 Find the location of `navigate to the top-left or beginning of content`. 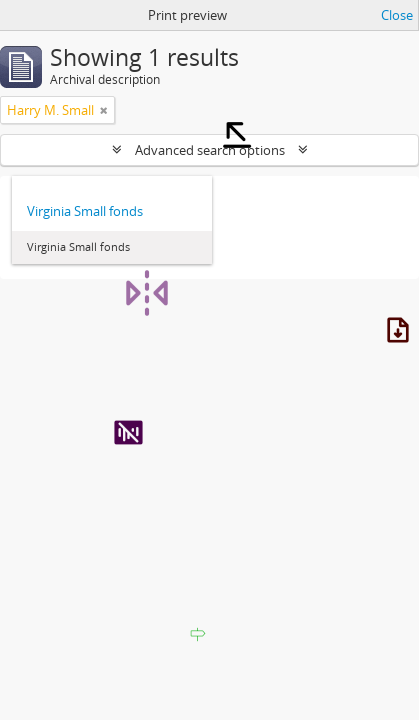

navigate to the top-left or beginning of content is located at coordinates (236, 135).